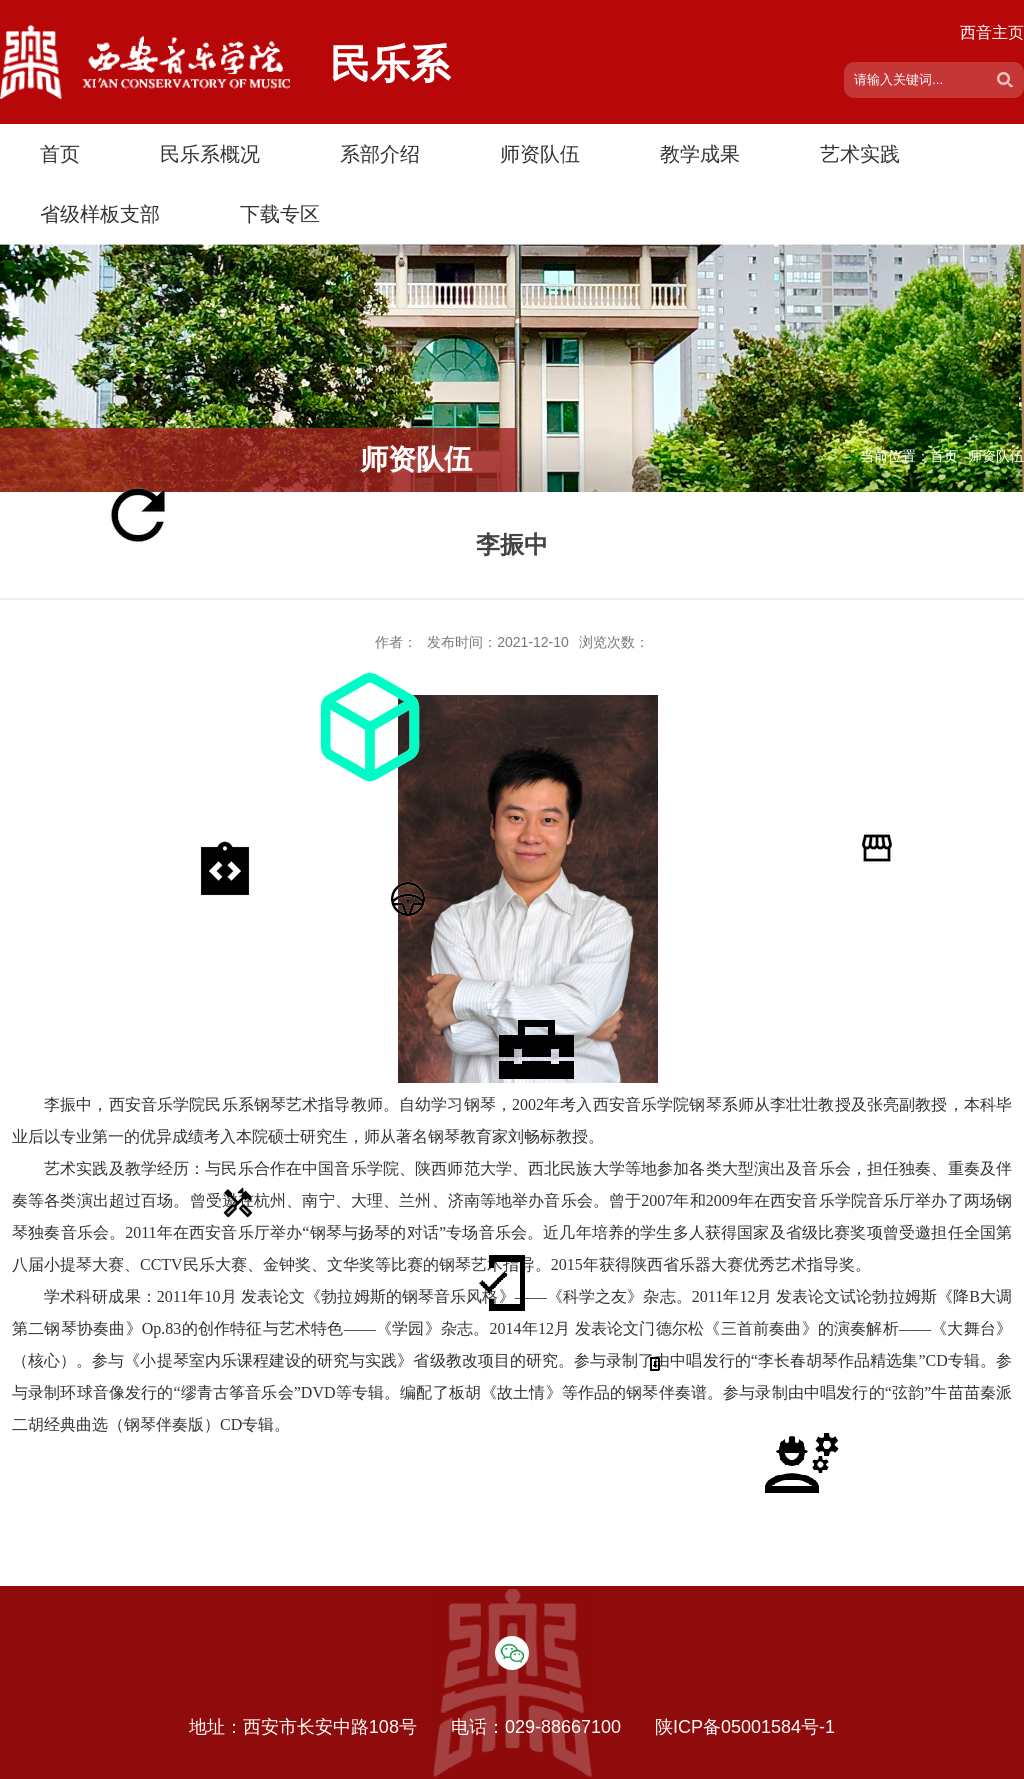  Describe the element at coordinates (408, 899) in the screenshot. I see `access driving or navigation mode` at that location.